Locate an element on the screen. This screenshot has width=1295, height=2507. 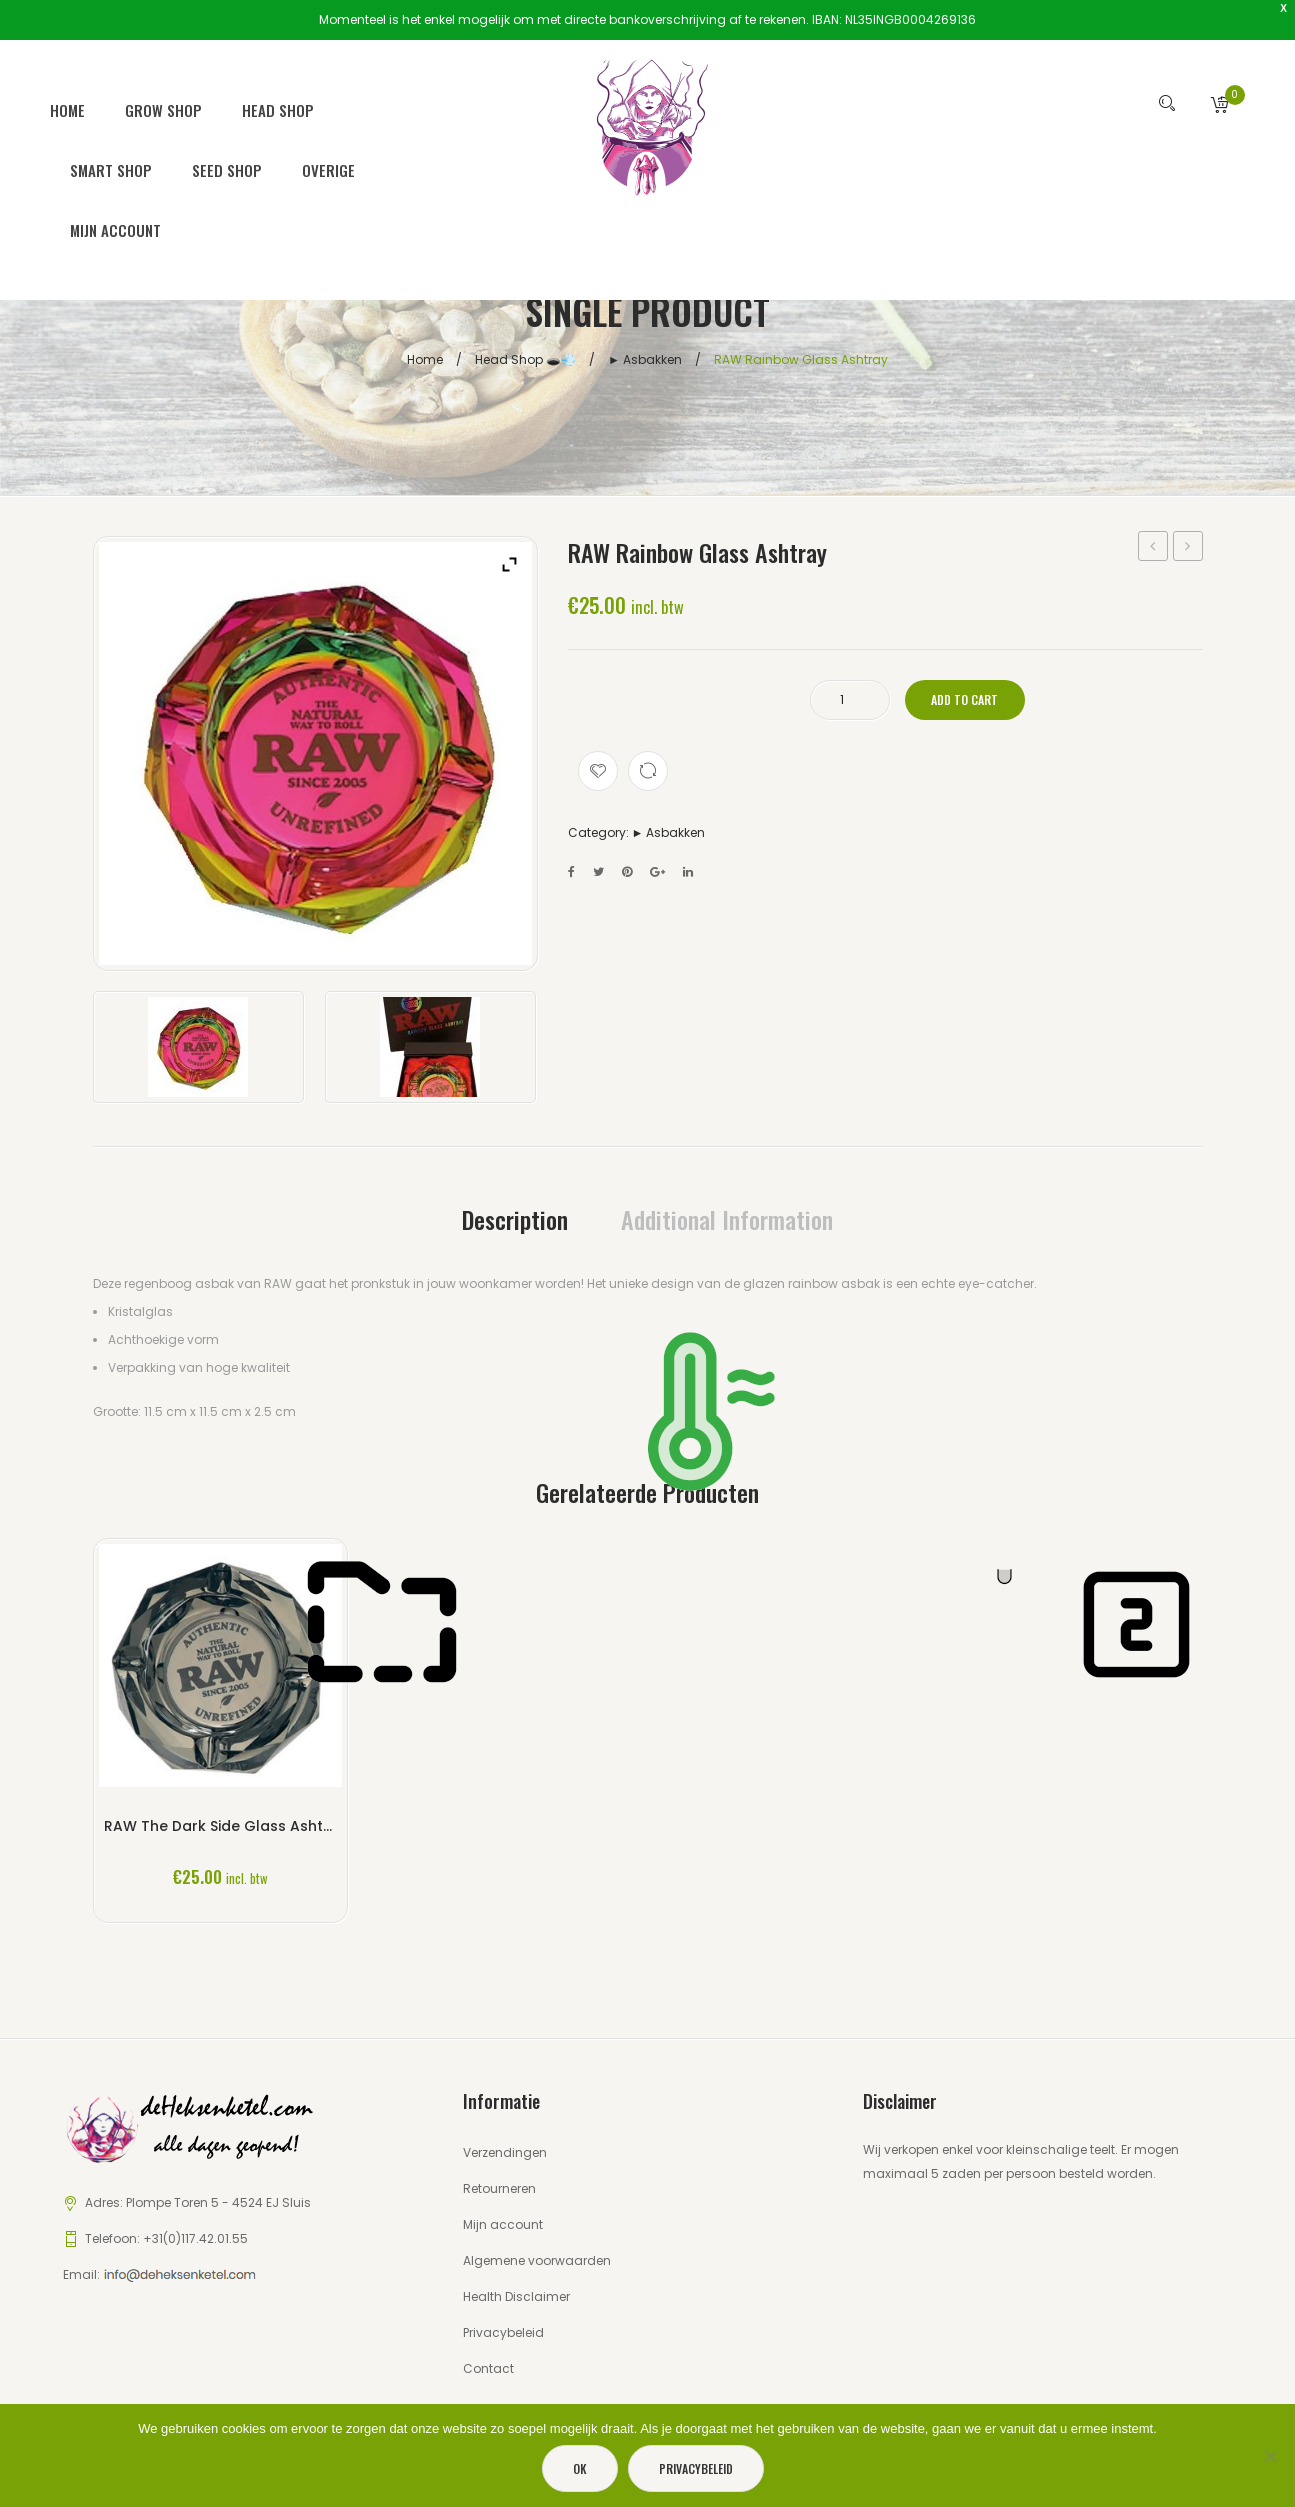
create a new folder is located at coordinates (382, 1619).